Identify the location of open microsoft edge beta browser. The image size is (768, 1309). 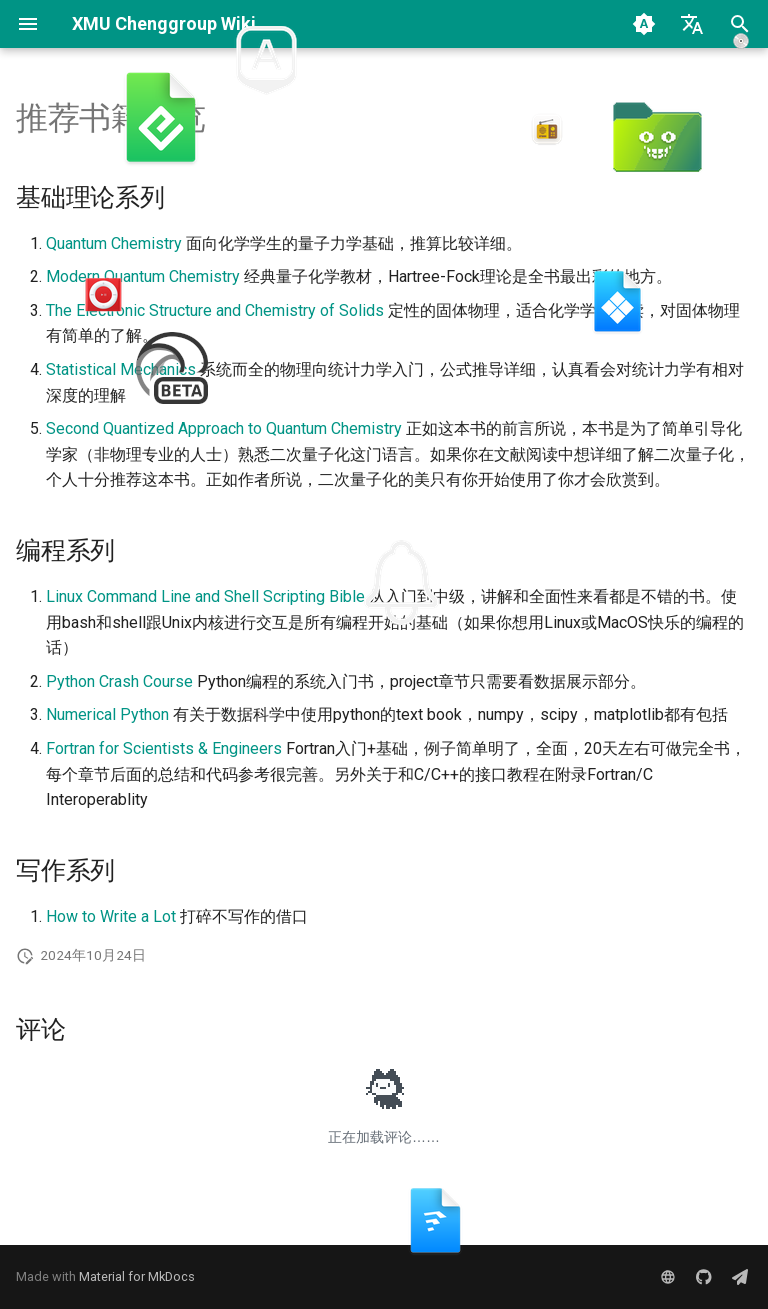
(172, 368).